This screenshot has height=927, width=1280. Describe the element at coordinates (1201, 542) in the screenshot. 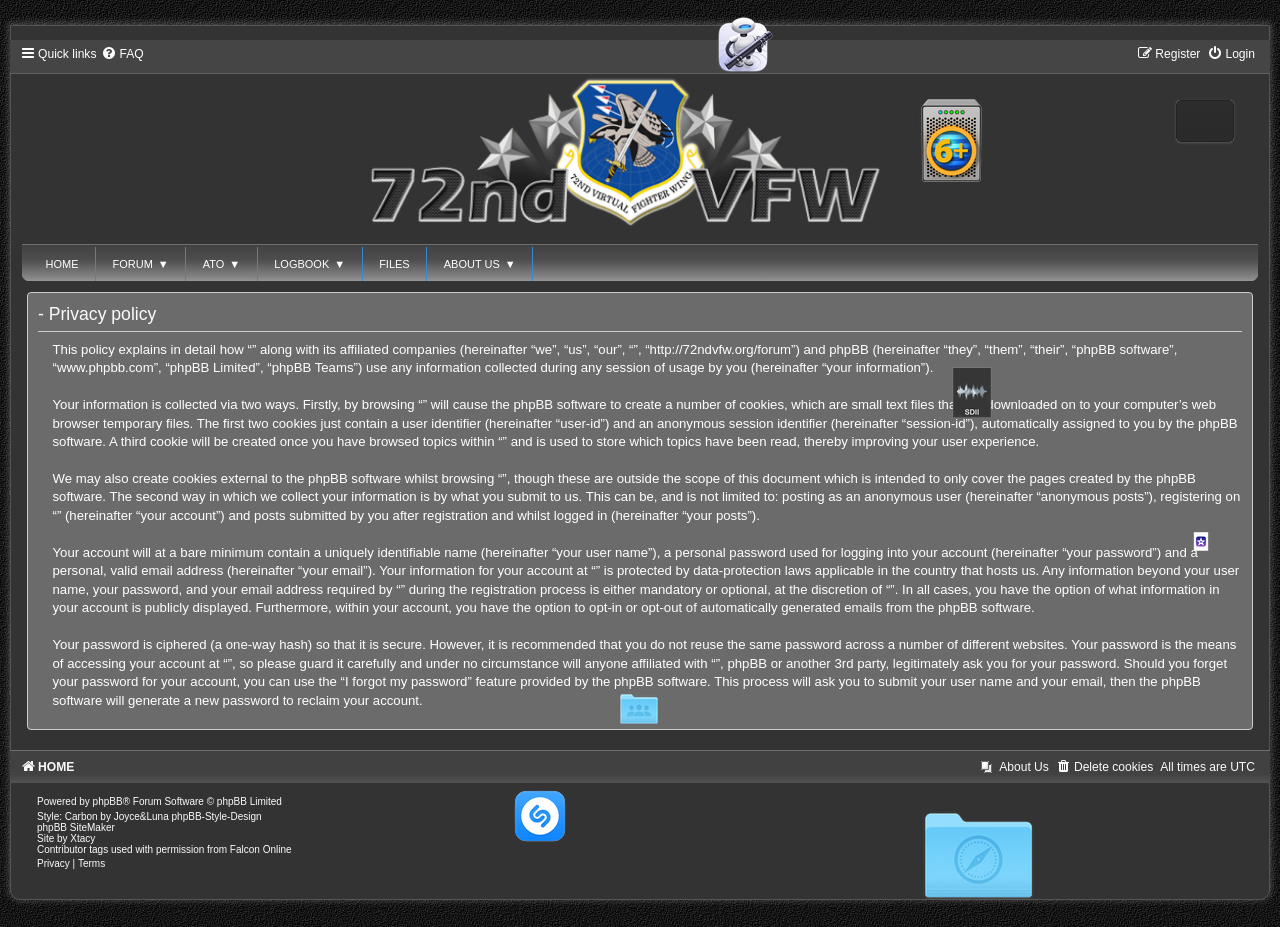

I see `open a mobile video project in iMovie` at that location.